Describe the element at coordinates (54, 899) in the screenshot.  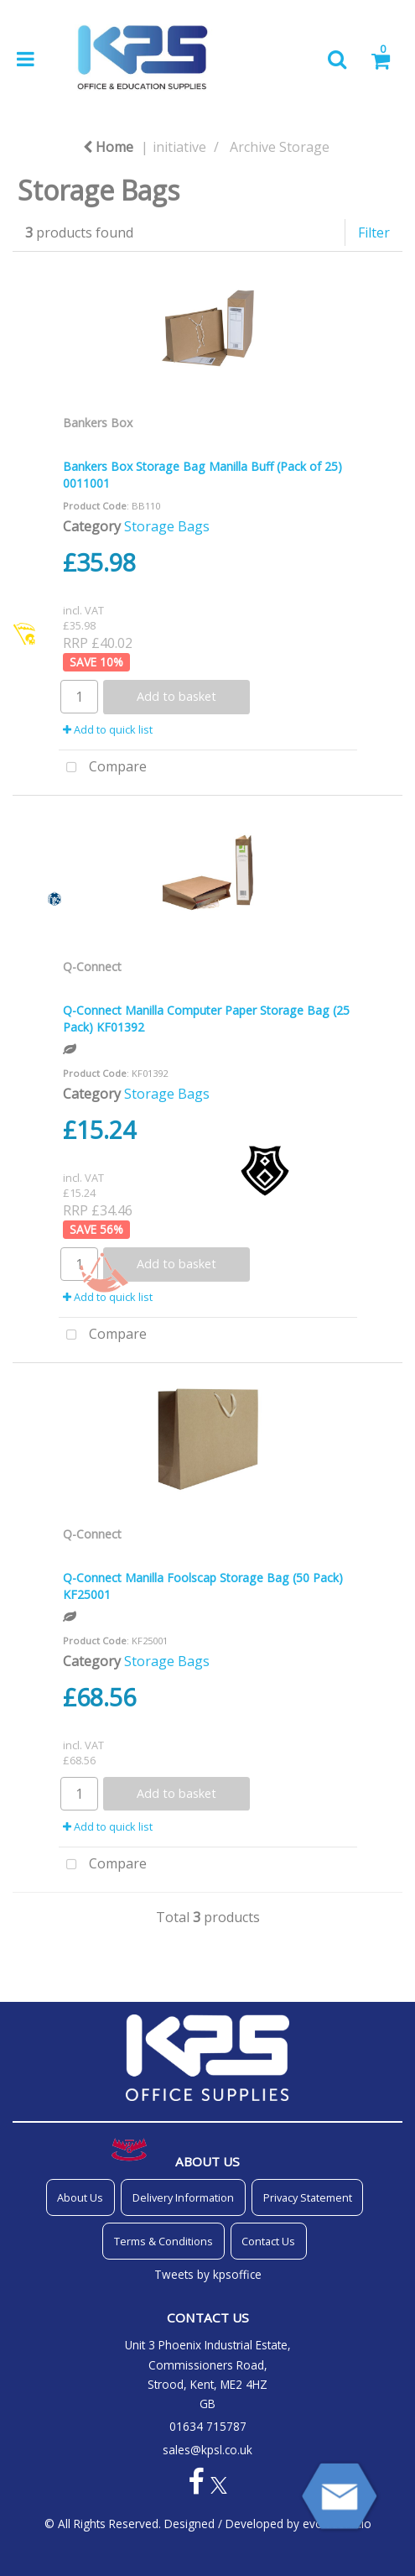
I see `roll the dice or randomize` at that location.